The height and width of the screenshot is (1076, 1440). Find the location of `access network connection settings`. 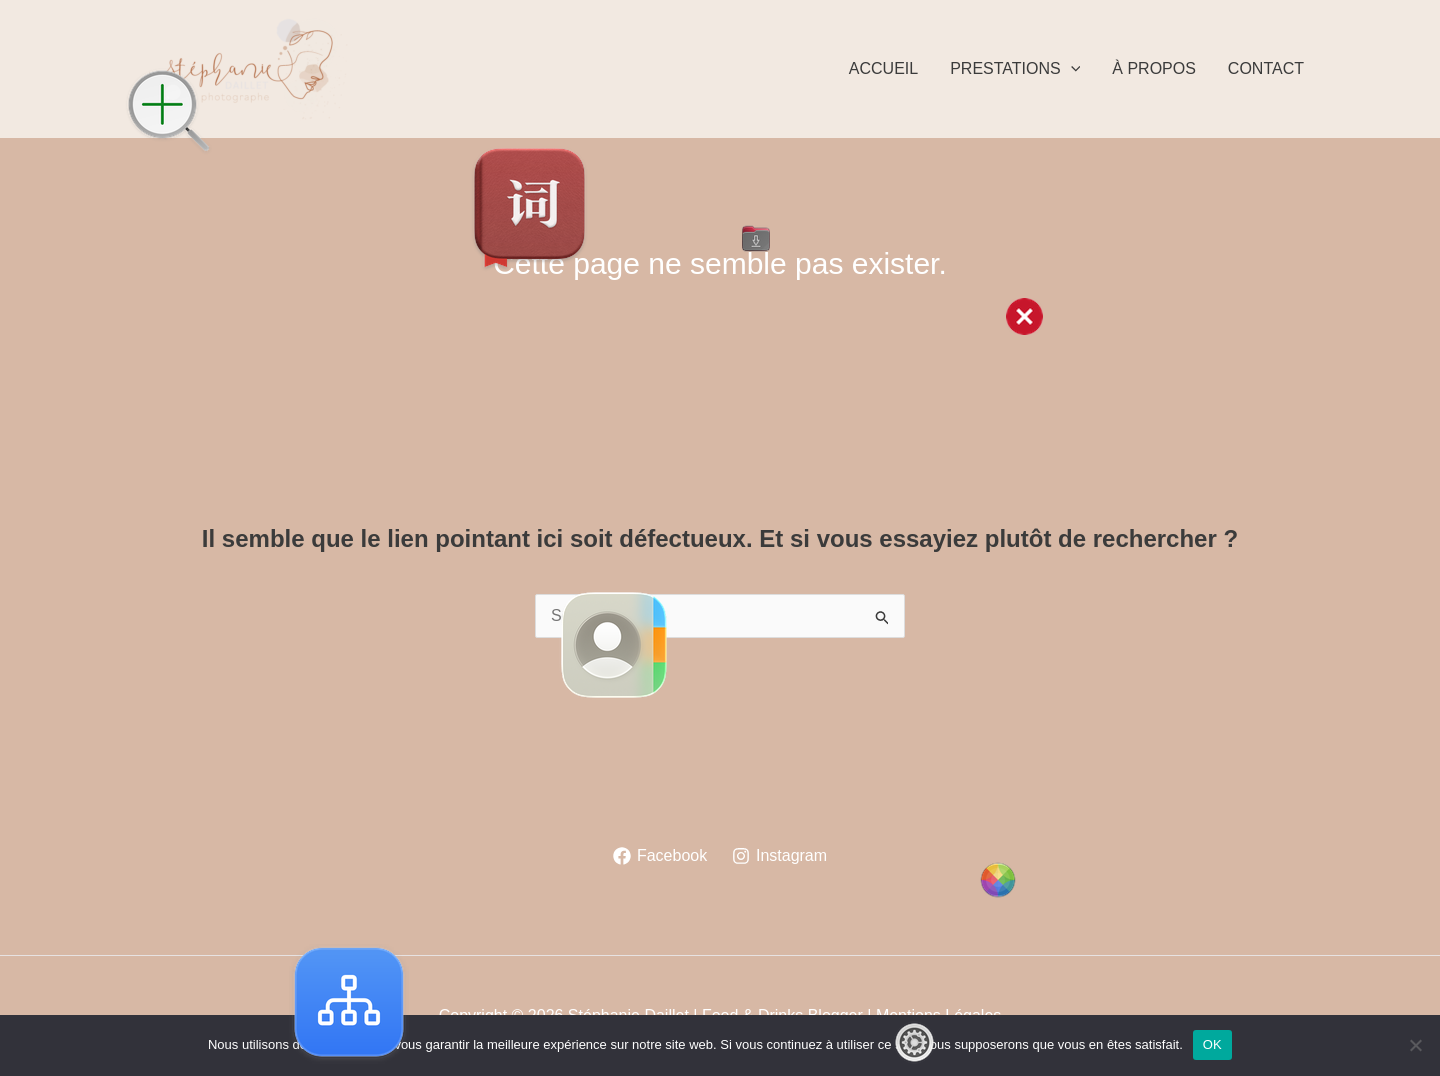

access network connection settings is located at coordinates (349, 1004).